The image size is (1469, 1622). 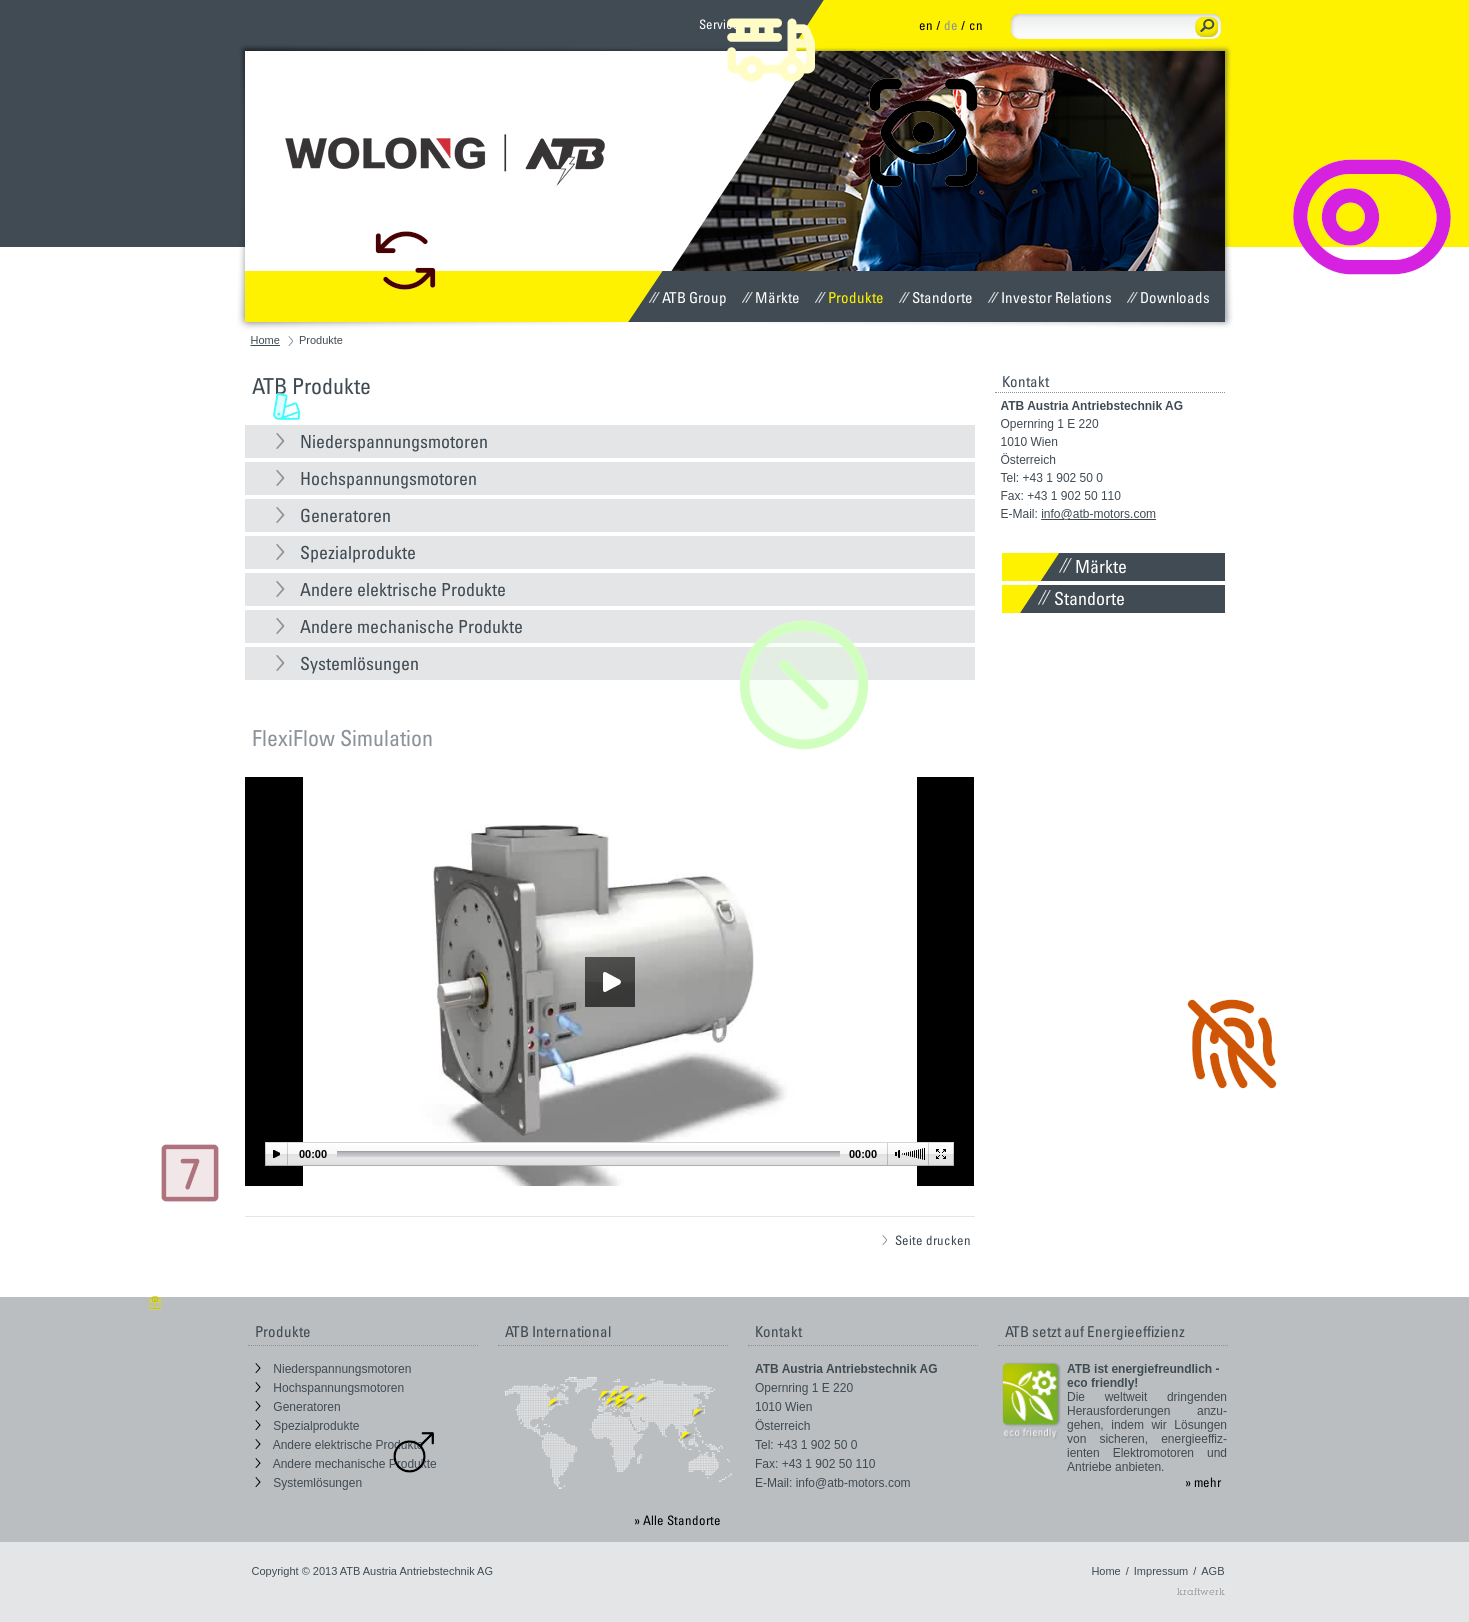 What do you see at coordinates (769, 46) in the screenshot?
I see `emergency services or fire department contact` at bounding box center [769, 46].